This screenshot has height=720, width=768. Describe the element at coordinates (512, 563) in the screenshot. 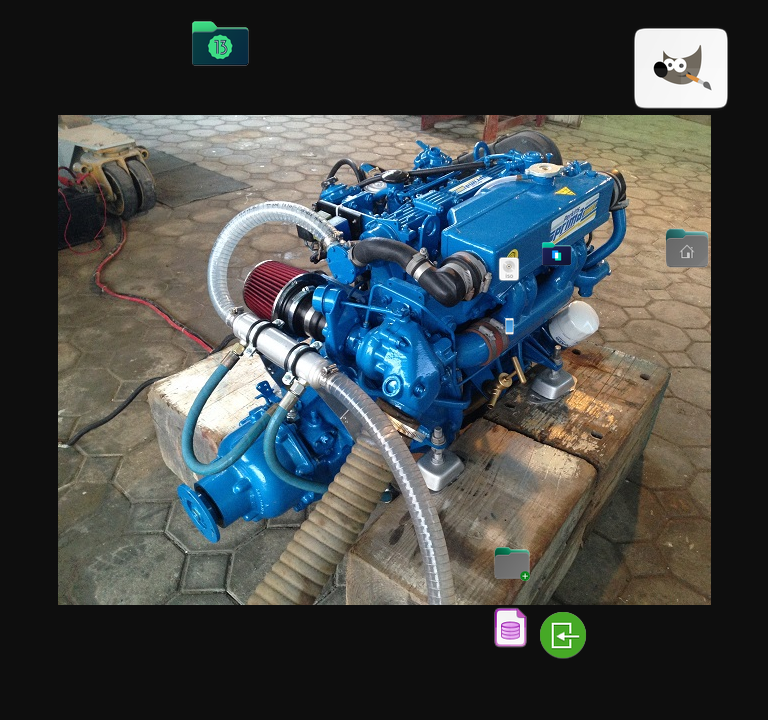

I see `create a new folder` at that location.